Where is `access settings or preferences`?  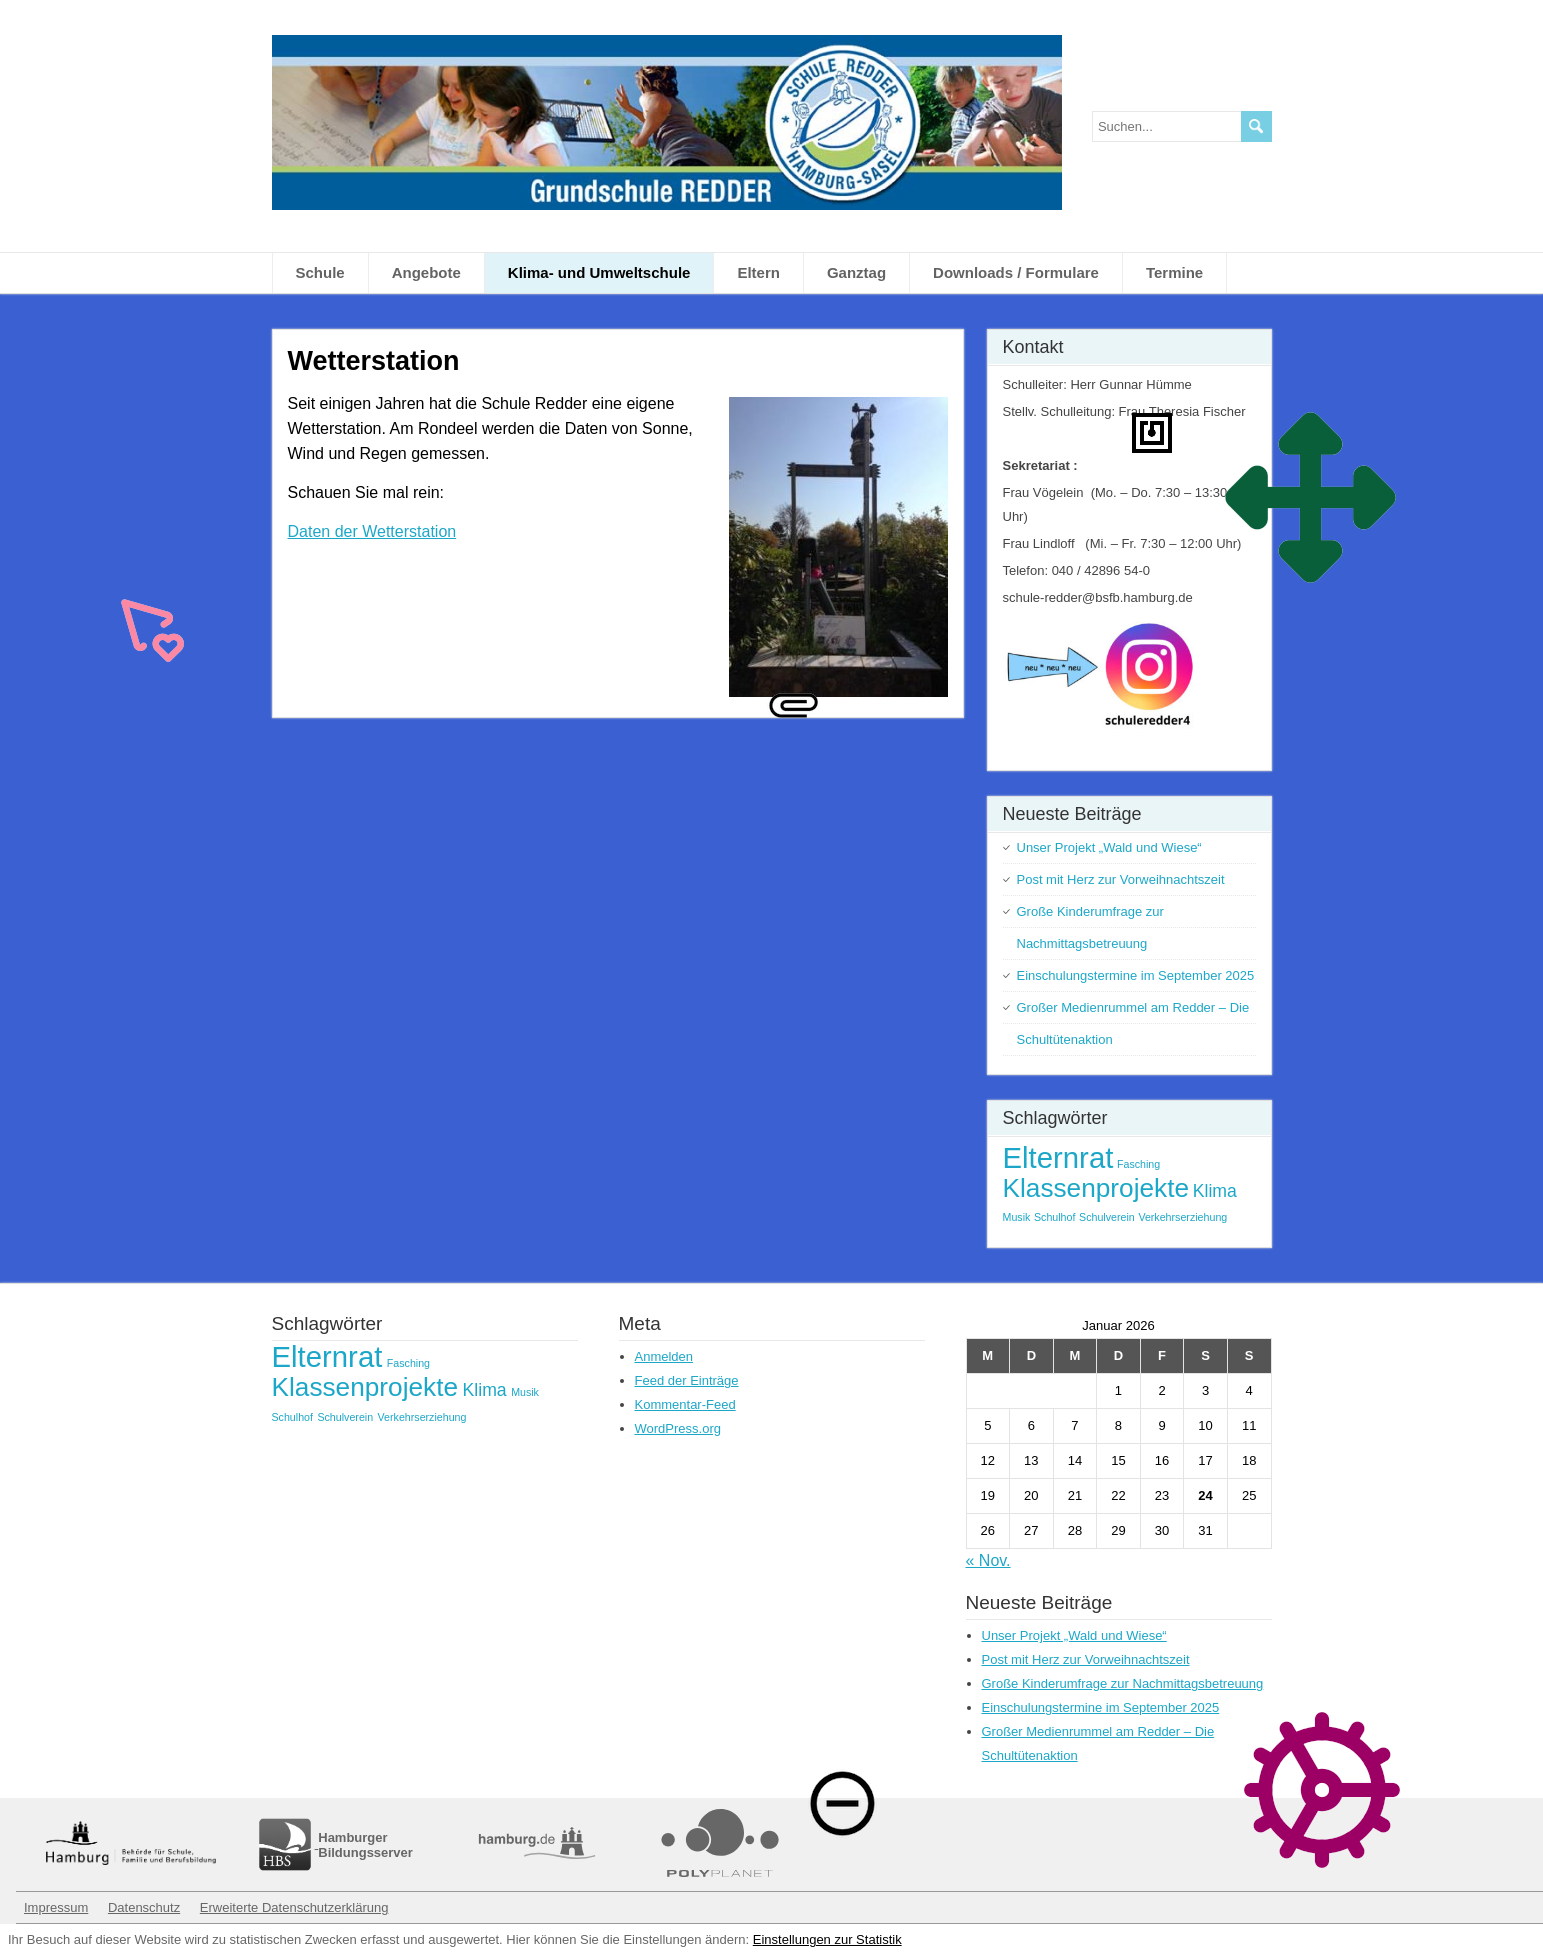
access settings or preferences is located at coordinates (1322, 1790).